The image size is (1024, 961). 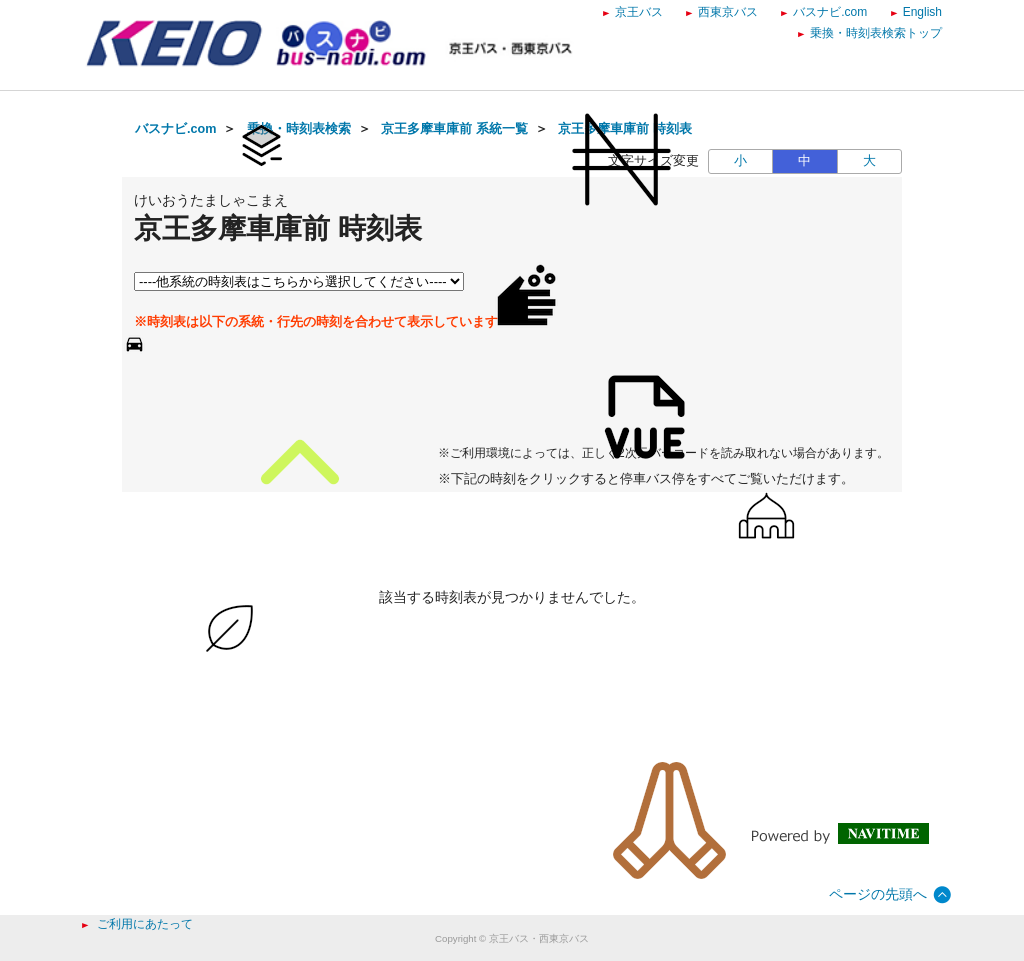 What do you see at coordinates (134, 344) in the screenshot?
I see `estimated time of arrival for your ride` at bounding box center [134, 344].